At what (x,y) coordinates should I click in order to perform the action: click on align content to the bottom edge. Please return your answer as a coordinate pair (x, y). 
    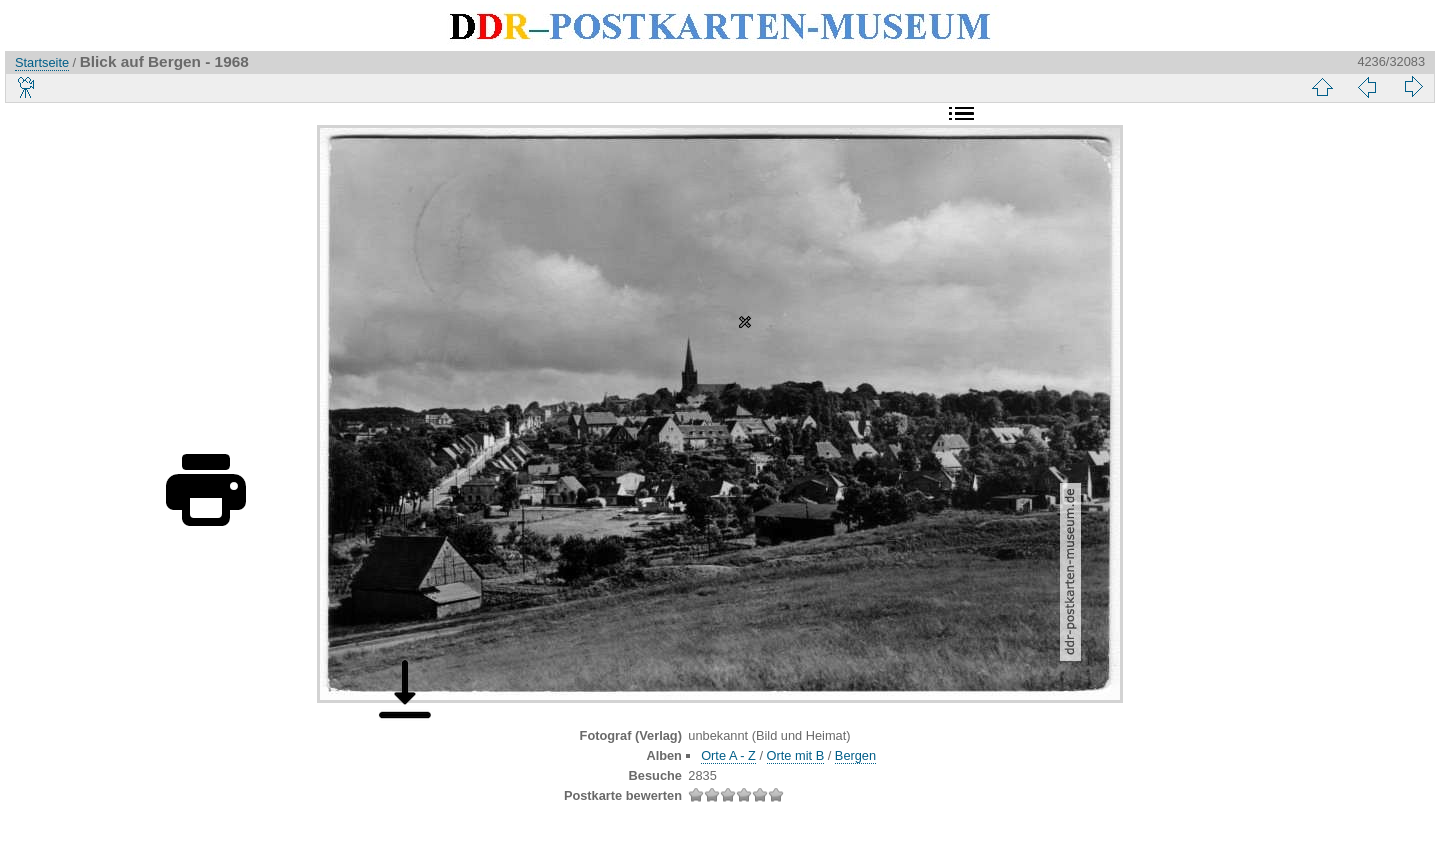
    Looking at the image, I should click on (405, 689).